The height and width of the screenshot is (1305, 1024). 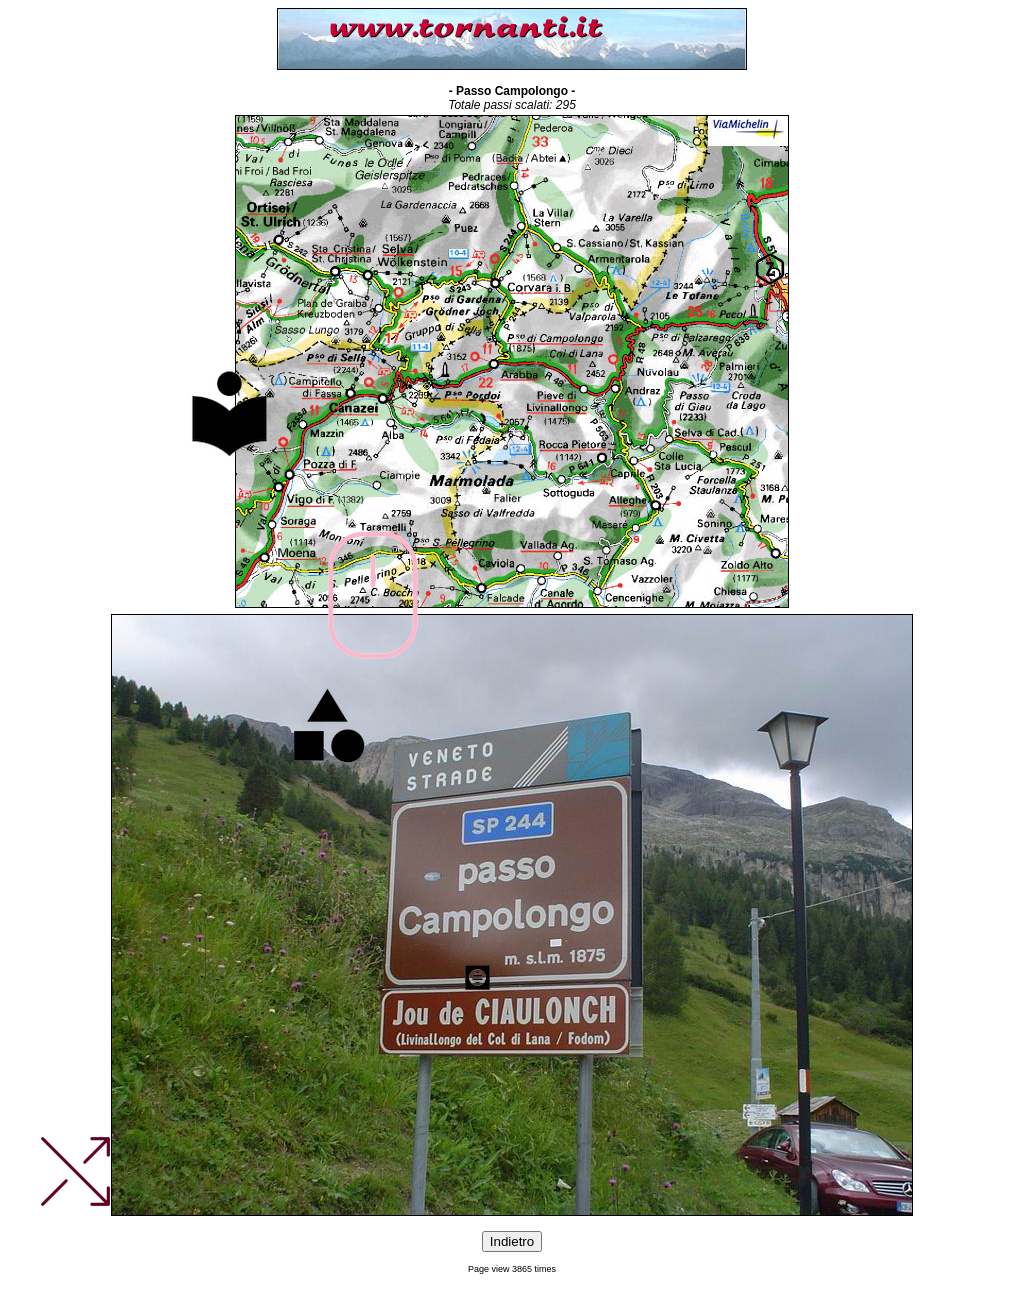 What do you see at coordinates (770, 269) in the screenshot?
I see `app or service logo starting with Z` at bounding box center [770, 269].